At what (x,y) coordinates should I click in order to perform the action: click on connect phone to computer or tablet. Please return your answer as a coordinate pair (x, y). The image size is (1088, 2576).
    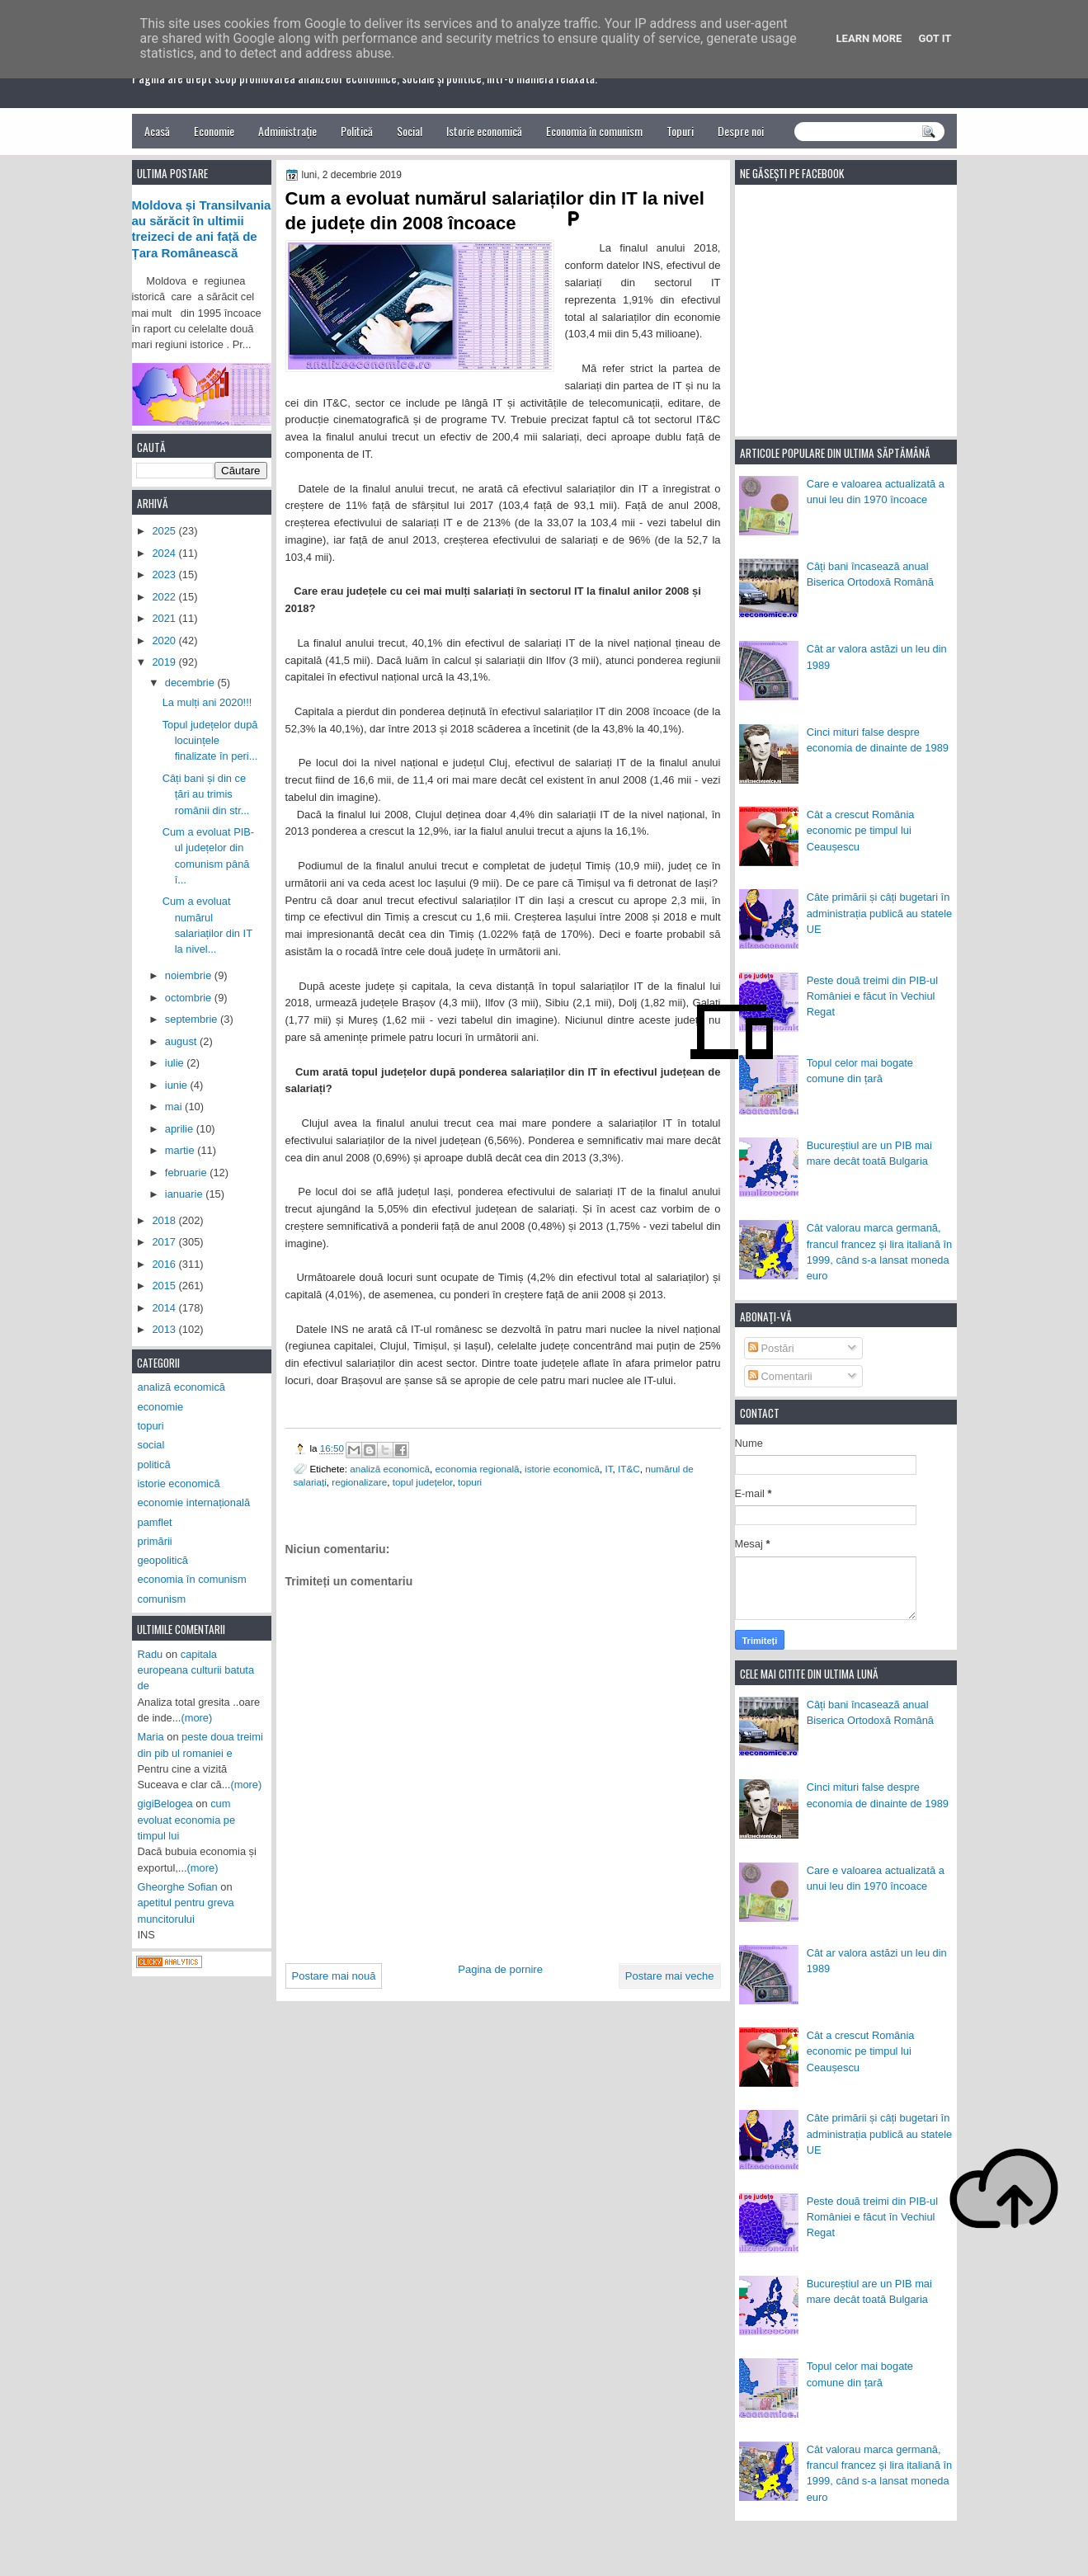
    Looking at the image, I should click on (732, 1032).